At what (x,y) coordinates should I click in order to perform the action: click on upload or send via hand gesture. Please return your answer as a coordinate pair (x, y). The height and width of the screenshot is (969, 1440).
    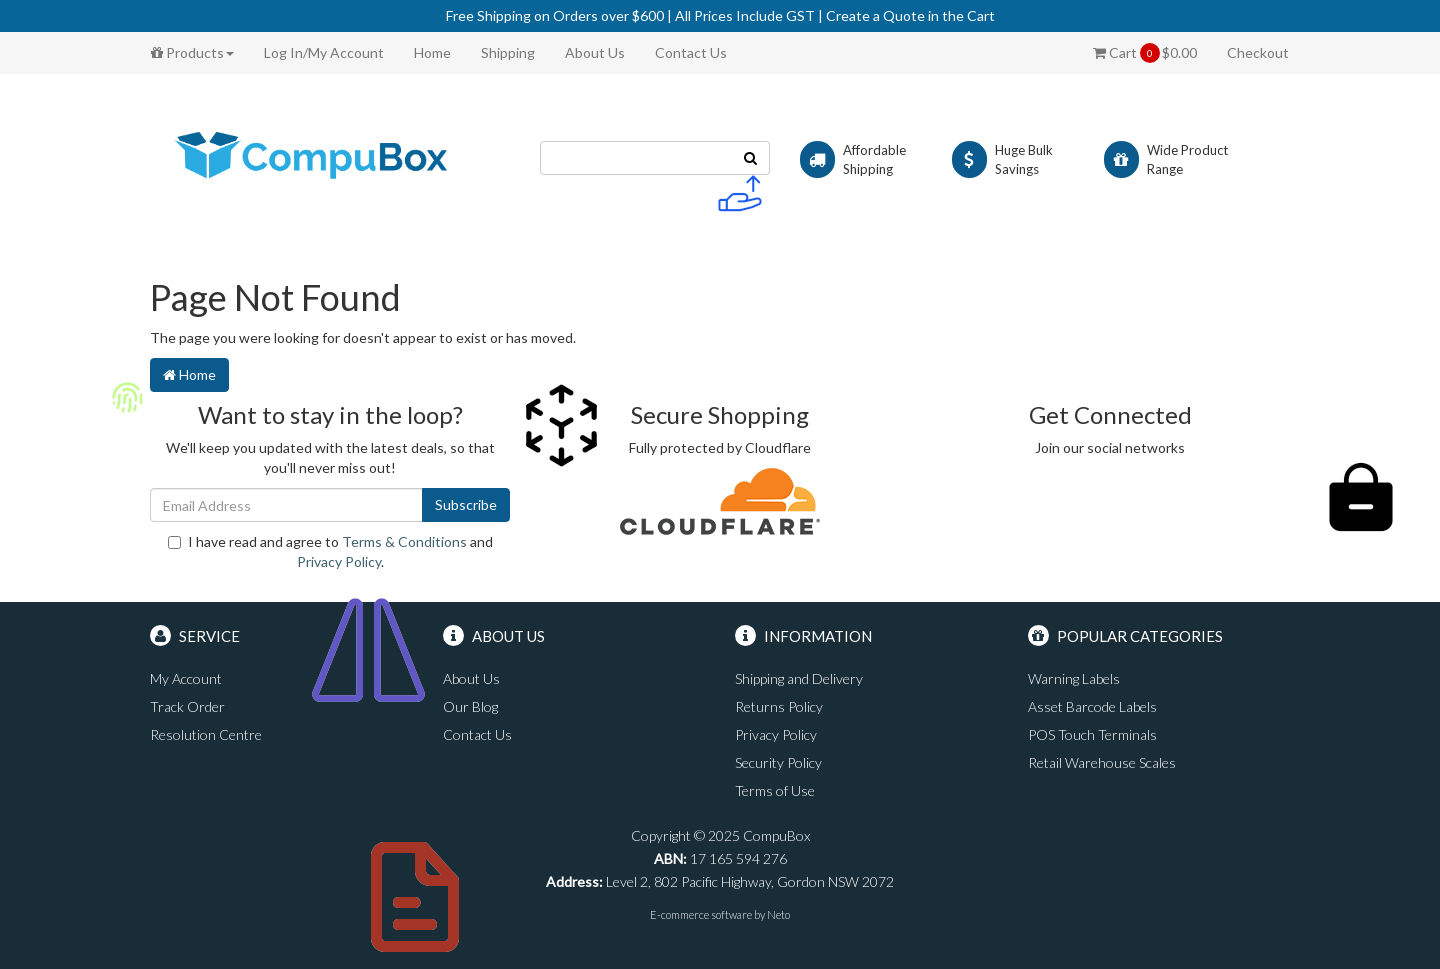
    Looking at the image, I should click on (741, 195).